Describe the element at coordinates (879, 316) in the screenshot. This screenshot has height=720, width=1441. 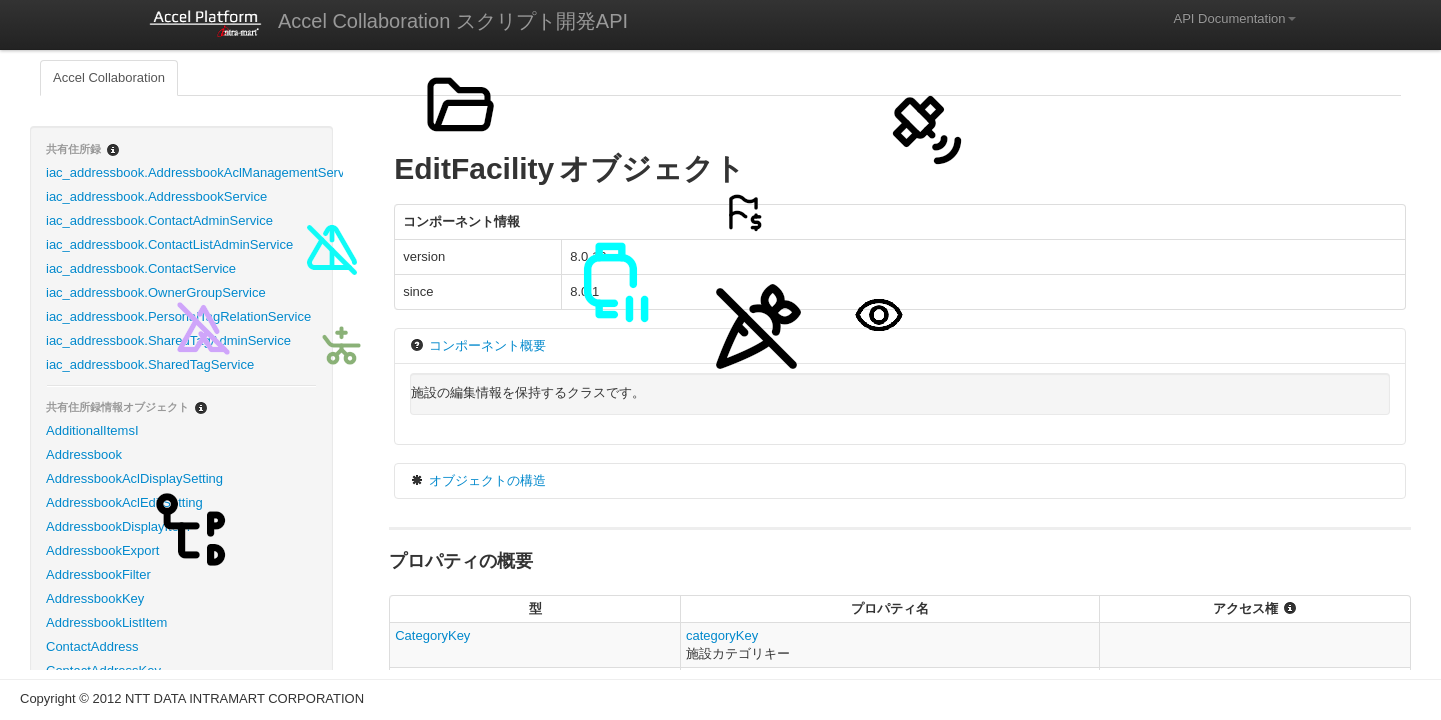
I see `toggle visibility of an item` at that location.